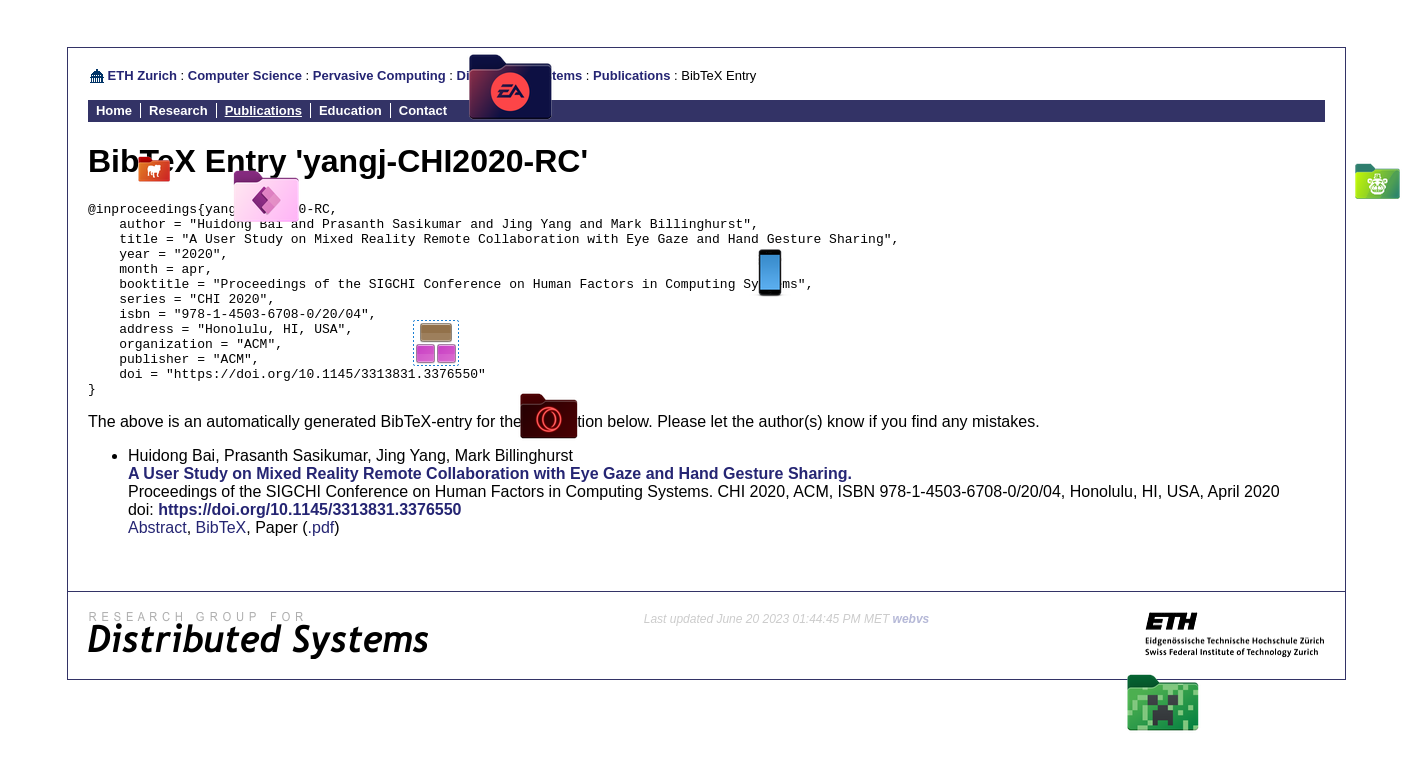 This screenshot has width=1415, height=768. I want to click on open your Game Jolt games folder, so click(1377, 182).